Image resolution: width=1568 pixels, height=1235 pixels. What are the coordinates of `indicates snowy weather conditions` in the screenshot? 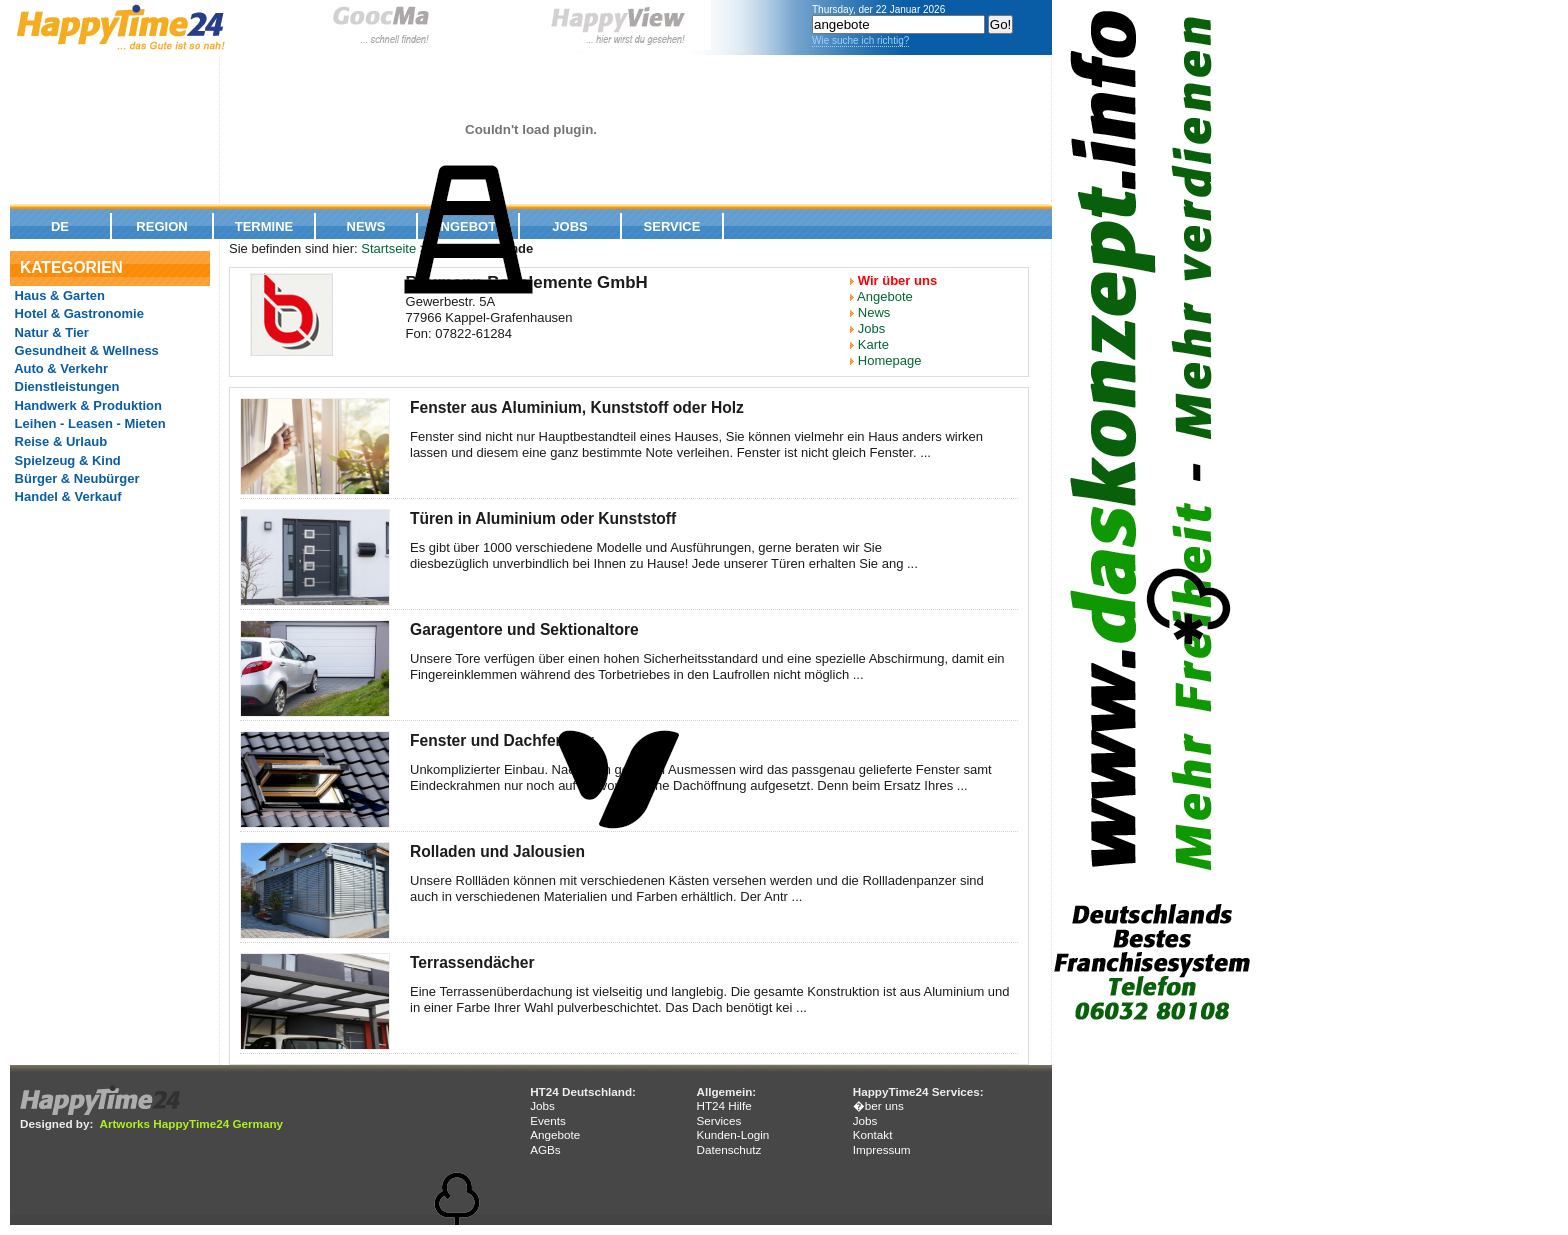 It's located at (1188, 606).